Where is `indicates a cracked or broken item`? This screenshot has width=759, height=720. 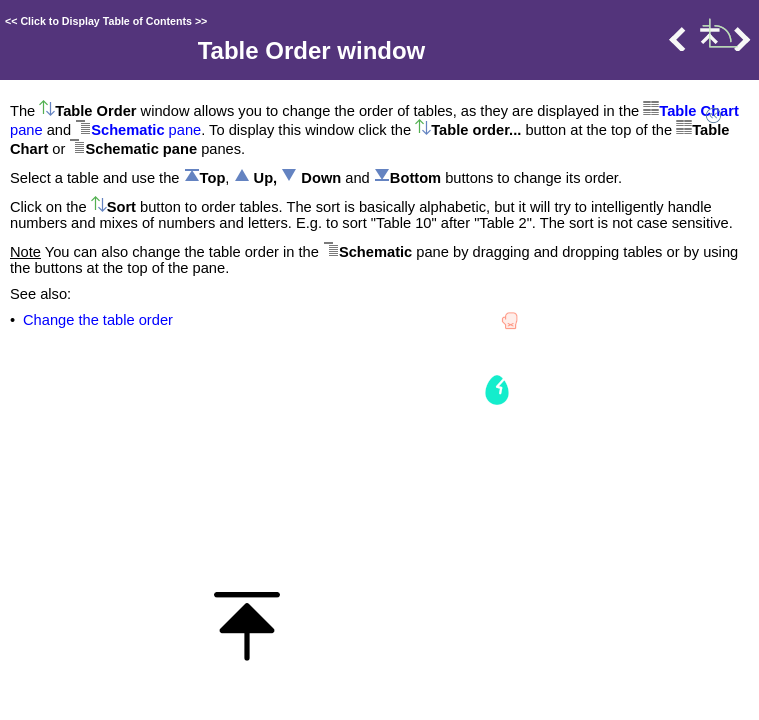 indicates a cracked or broken item is located at coordinates (497, 390).